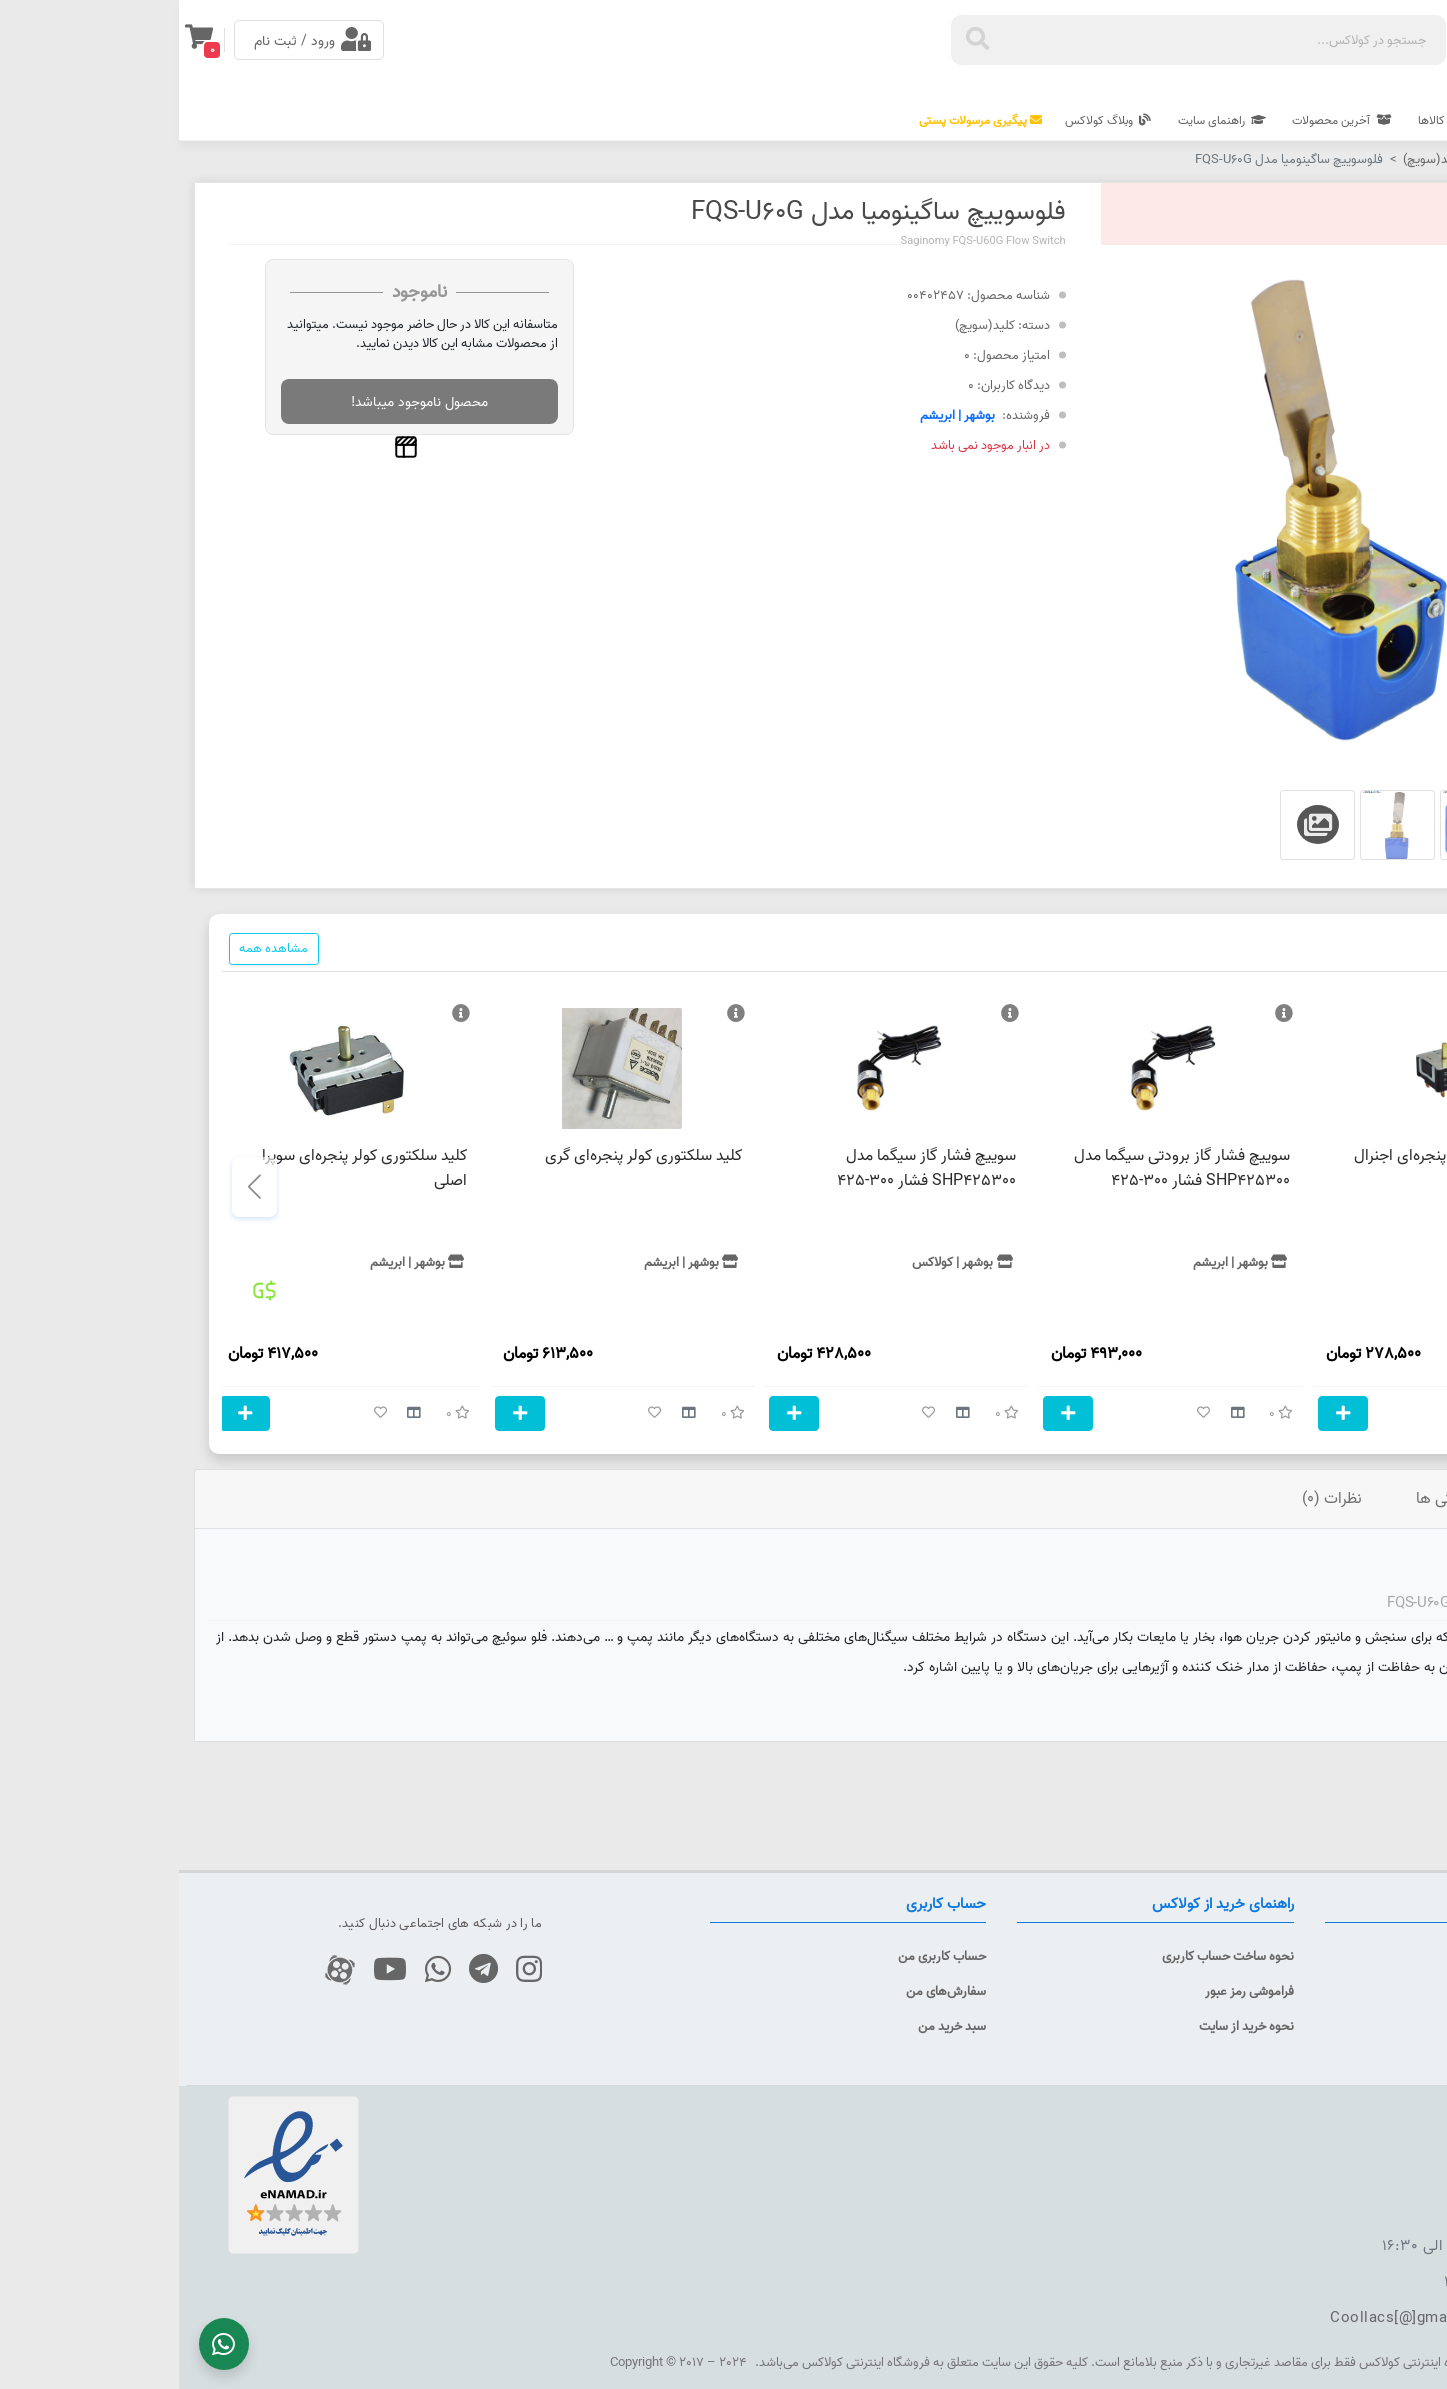 The height and width of the screenshot is (2389, 1447). Describe the element at coordinates (264, 1290) in the screenshot. I see `guyanese dollar currency symbol` at that location.